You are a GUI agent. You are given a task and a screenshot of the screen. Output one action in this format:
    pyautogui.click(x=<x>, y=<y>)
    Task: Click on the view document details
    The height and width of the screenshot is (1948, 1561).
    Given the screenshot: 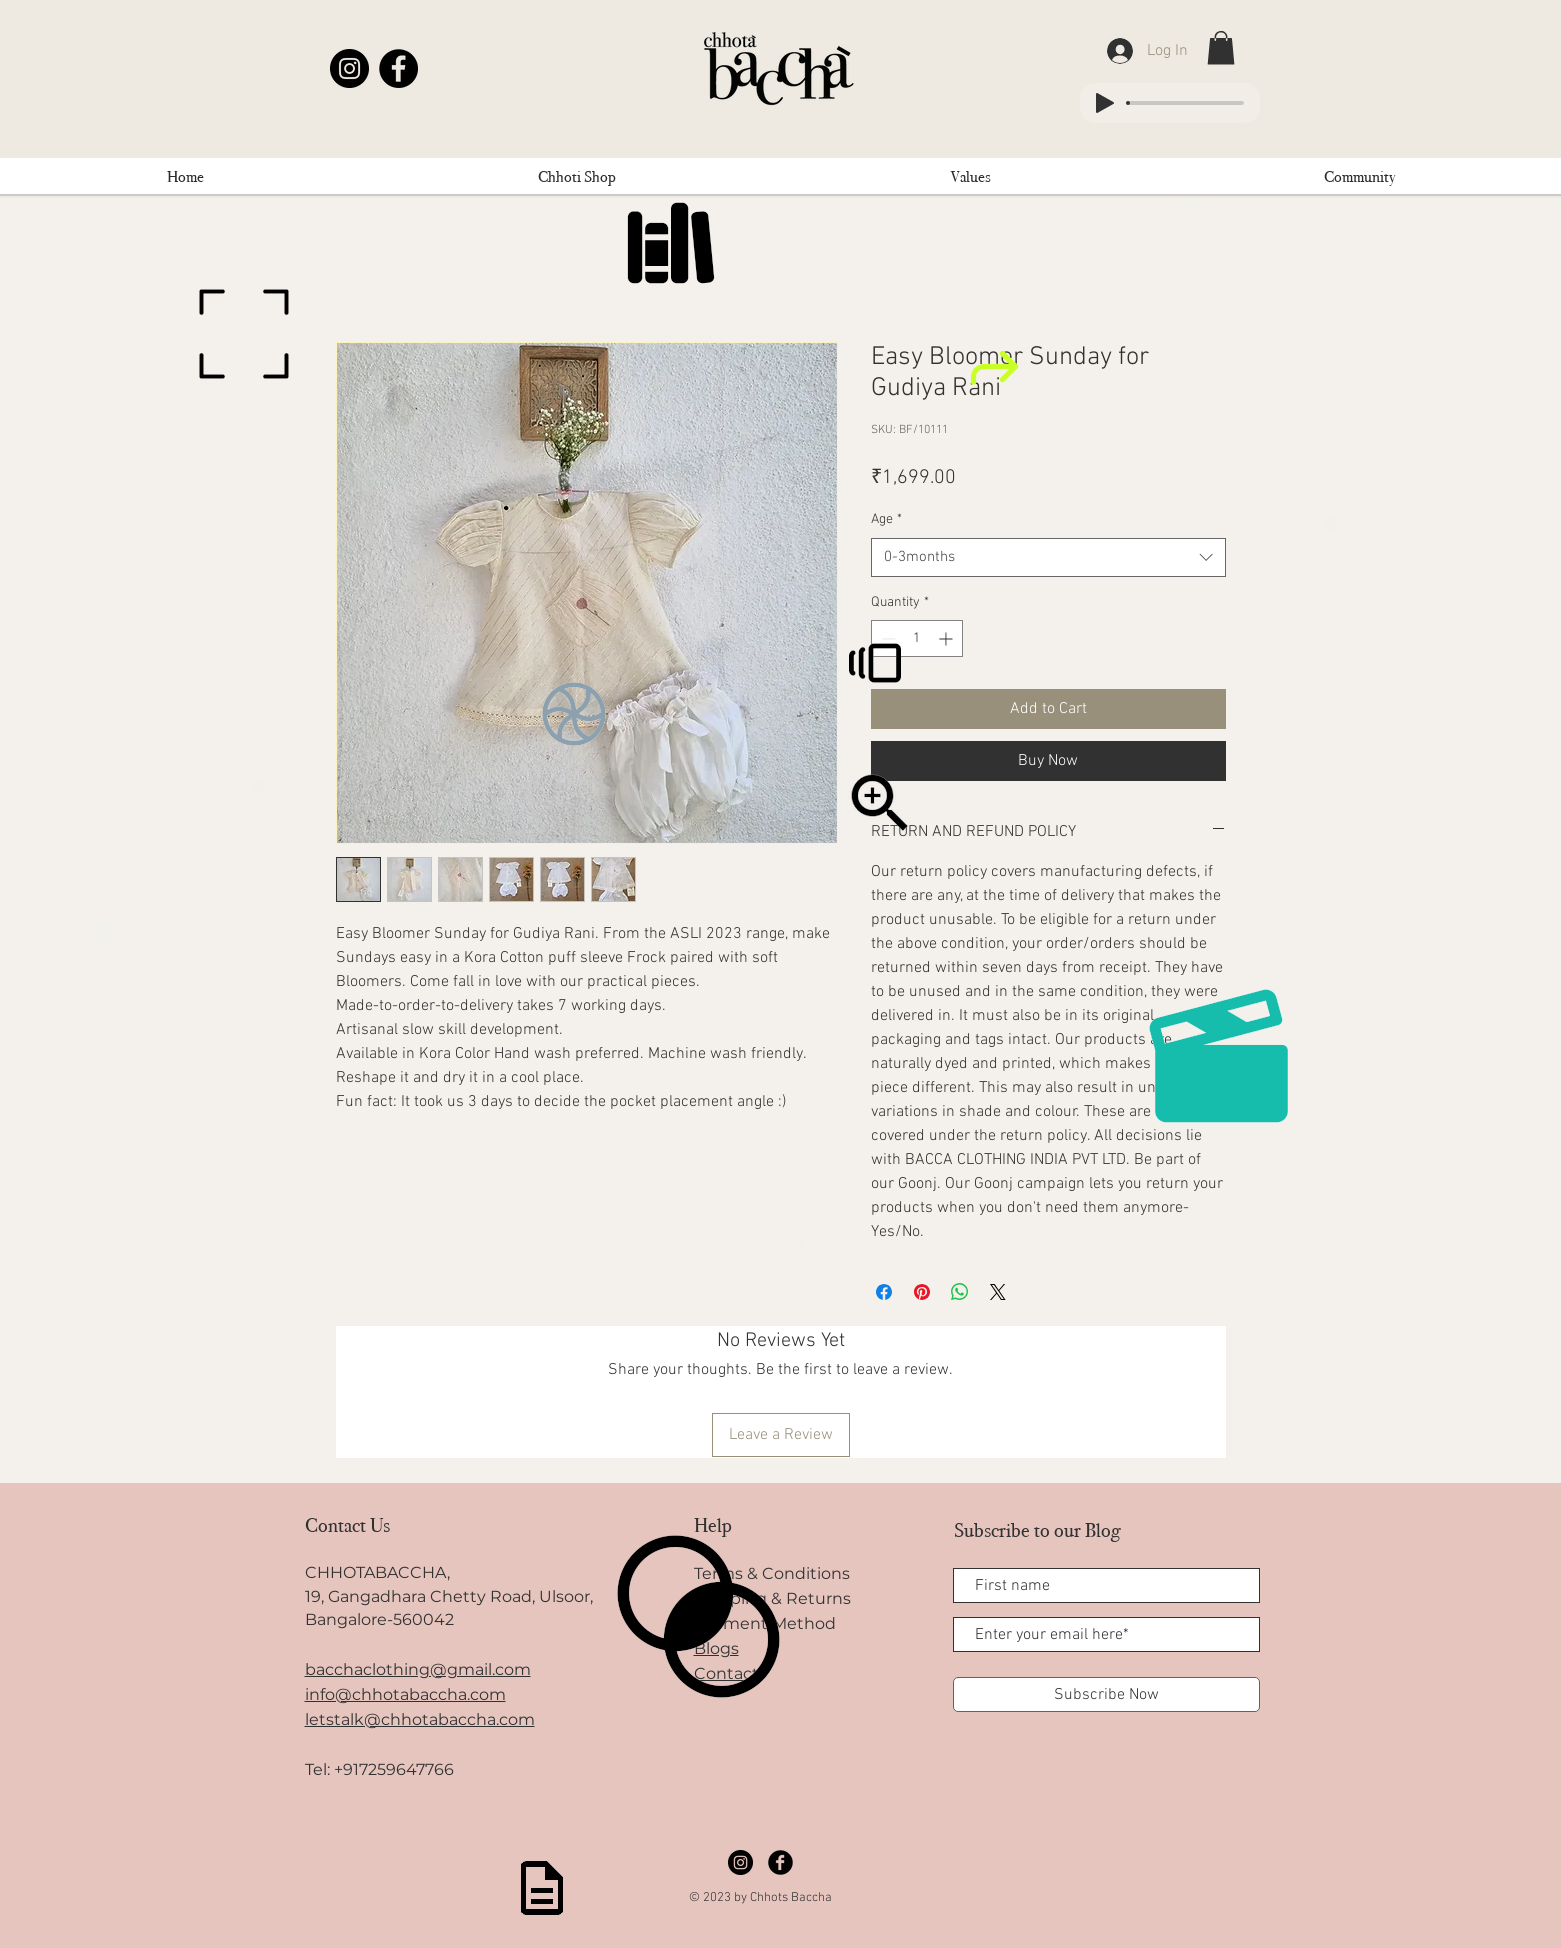 What is the action you would take?
    pyautogui.click(x=542, y=1888)
    